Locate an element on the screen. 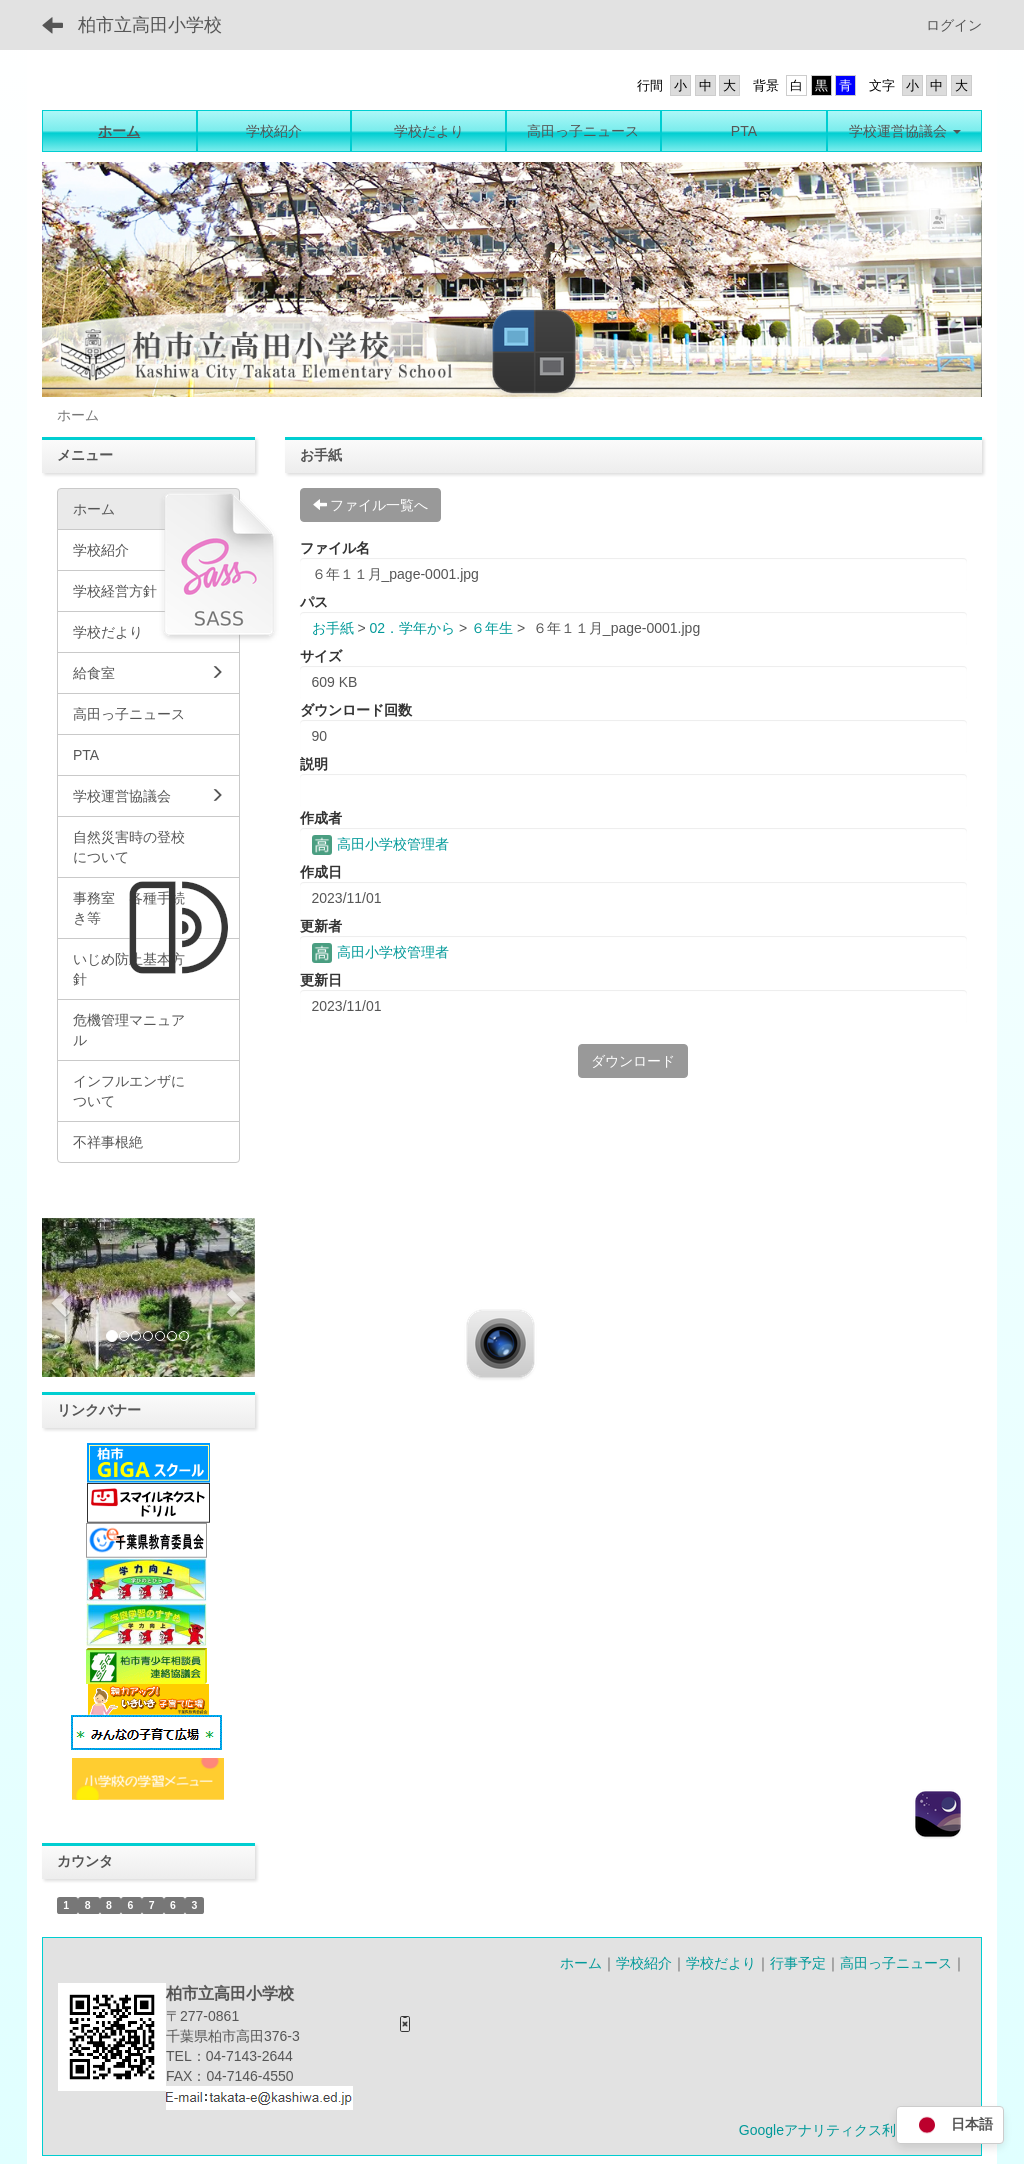 This screenshot has height=2164, width=1024. authors or contributors text file is located at coordinates (938, 220).